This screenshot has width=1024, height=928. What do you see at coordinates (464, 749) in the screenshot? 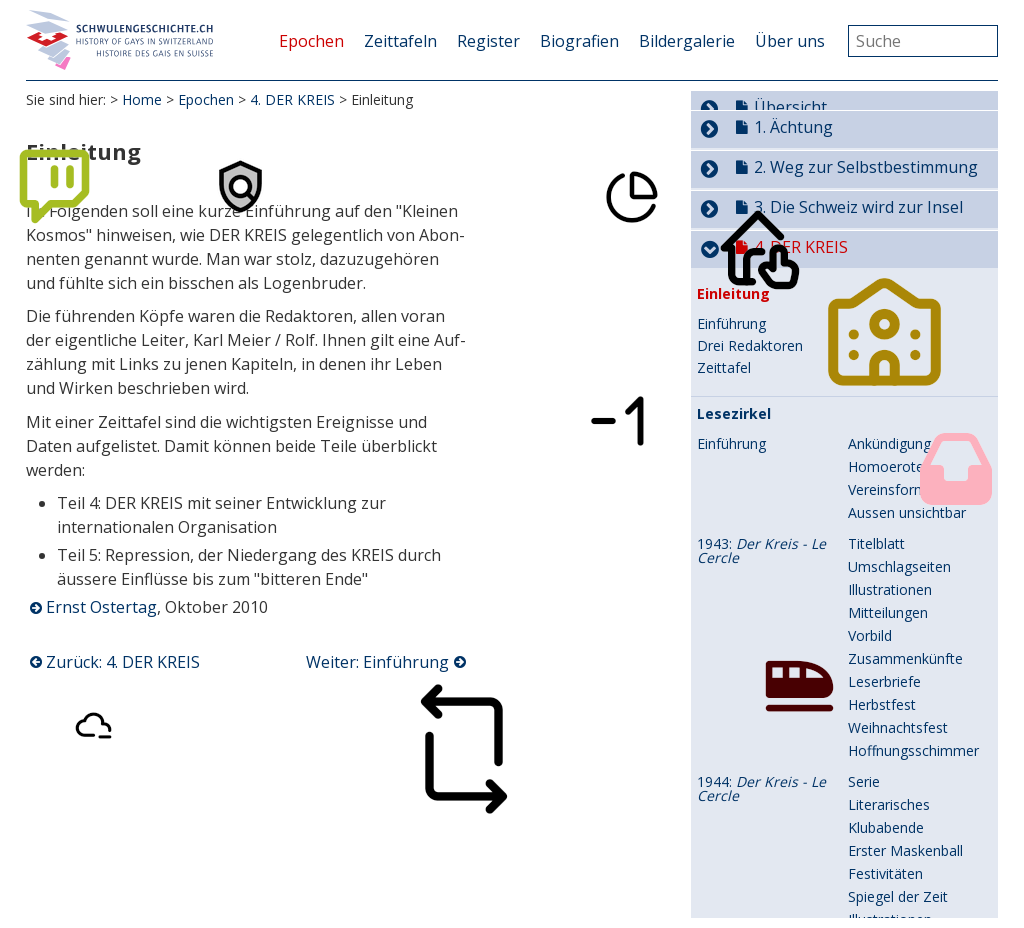
I see `rotate your device orientation` at bounding box center [464, 749].